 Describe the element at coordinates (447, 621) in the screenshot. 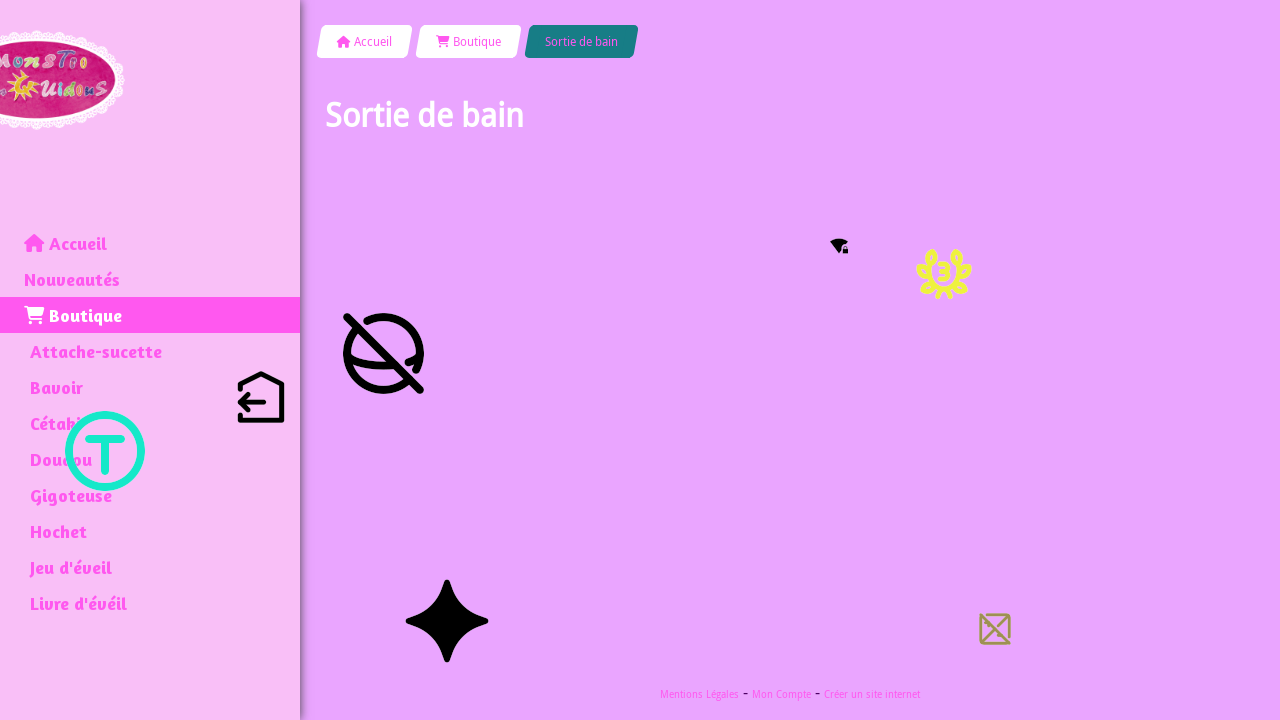

I see `indicates AI-generated or enhanced content` at that location.